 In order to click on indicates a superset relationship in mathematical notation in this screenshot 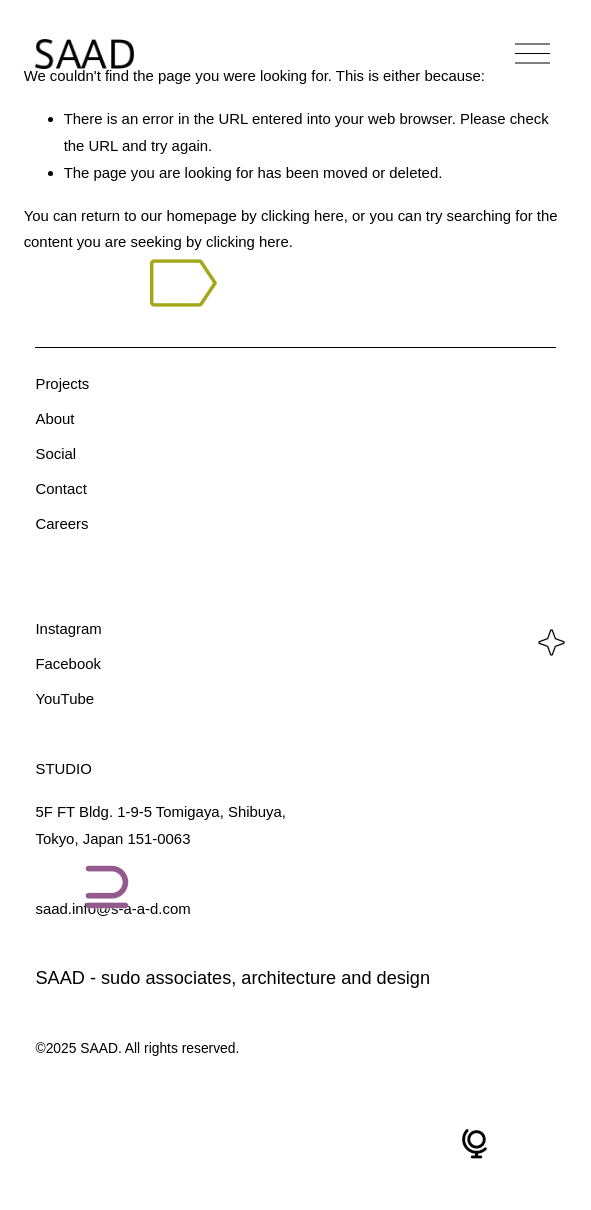, I will do `click(106, 888)`.